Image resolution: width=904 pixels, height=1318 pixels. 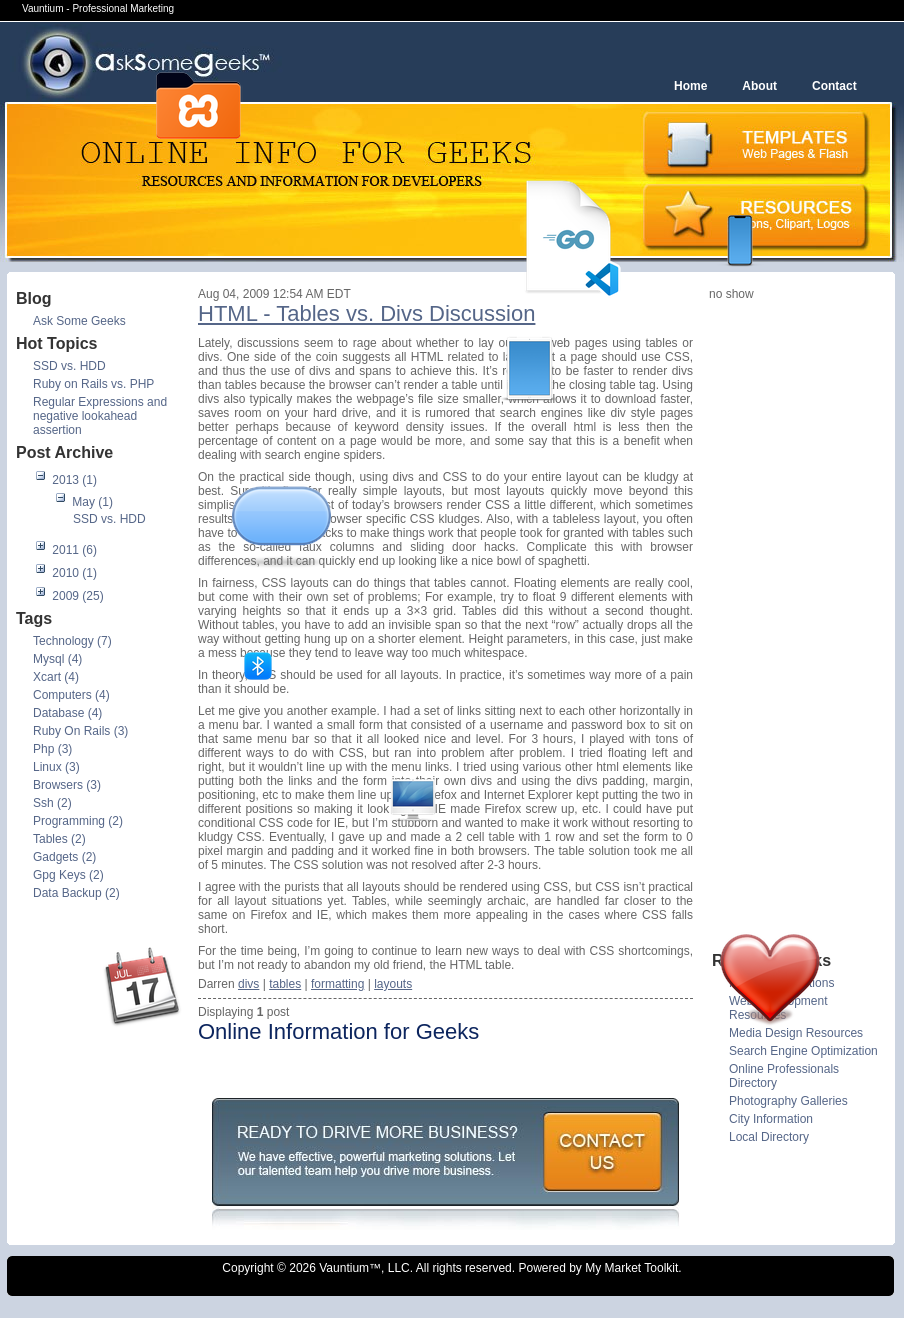 I want to click on access your favorites or bookmarked items, so click(x=770, y=972).